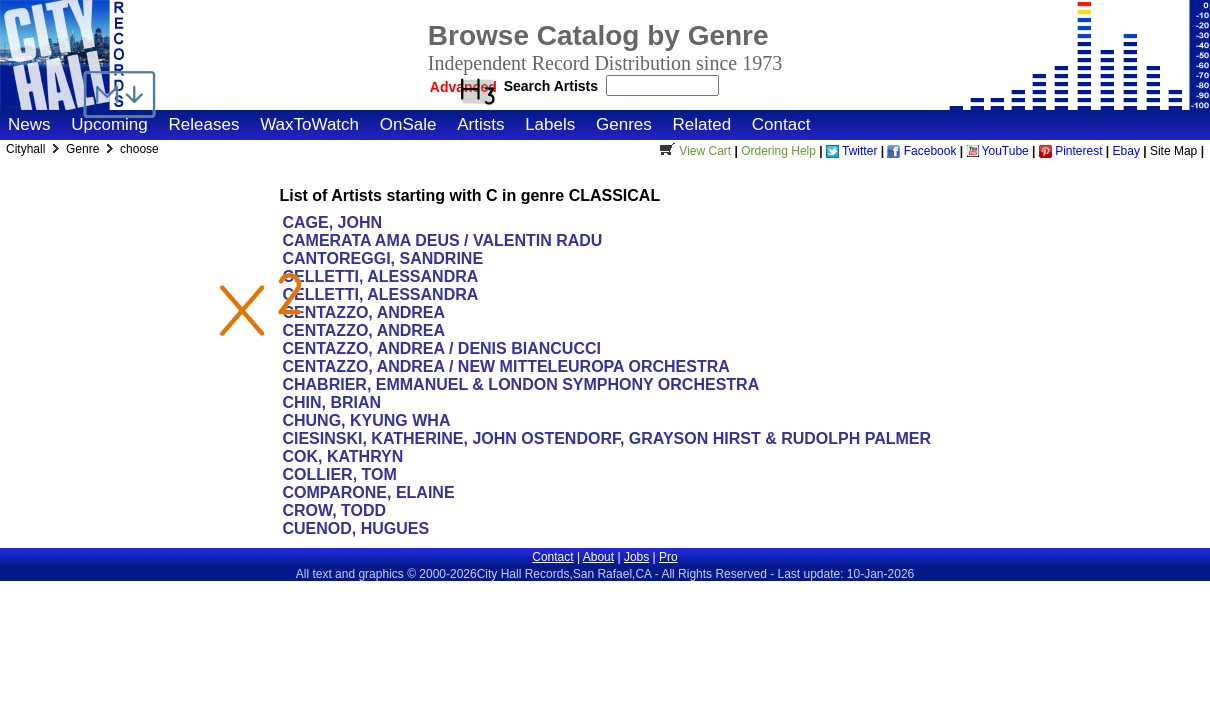 The width and height of the screenshot is (1210, 720). What do you see at coordinates (119, 94) in the screenshot?
I see `indicates markdown formatting is supported` at bounding box center [119, 94].